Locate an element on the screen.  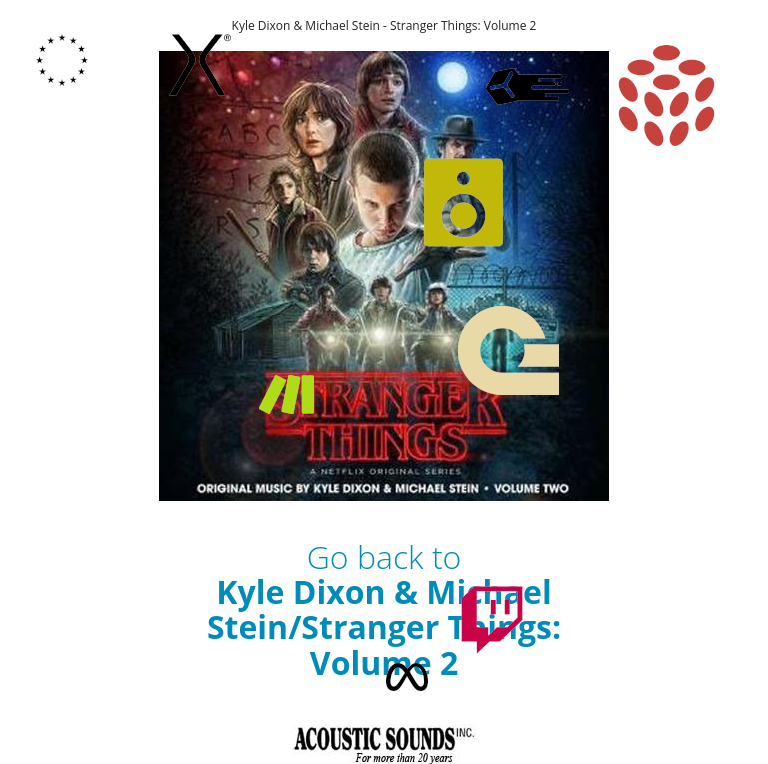
chemex brand logo is located at coordinates (200, 65).